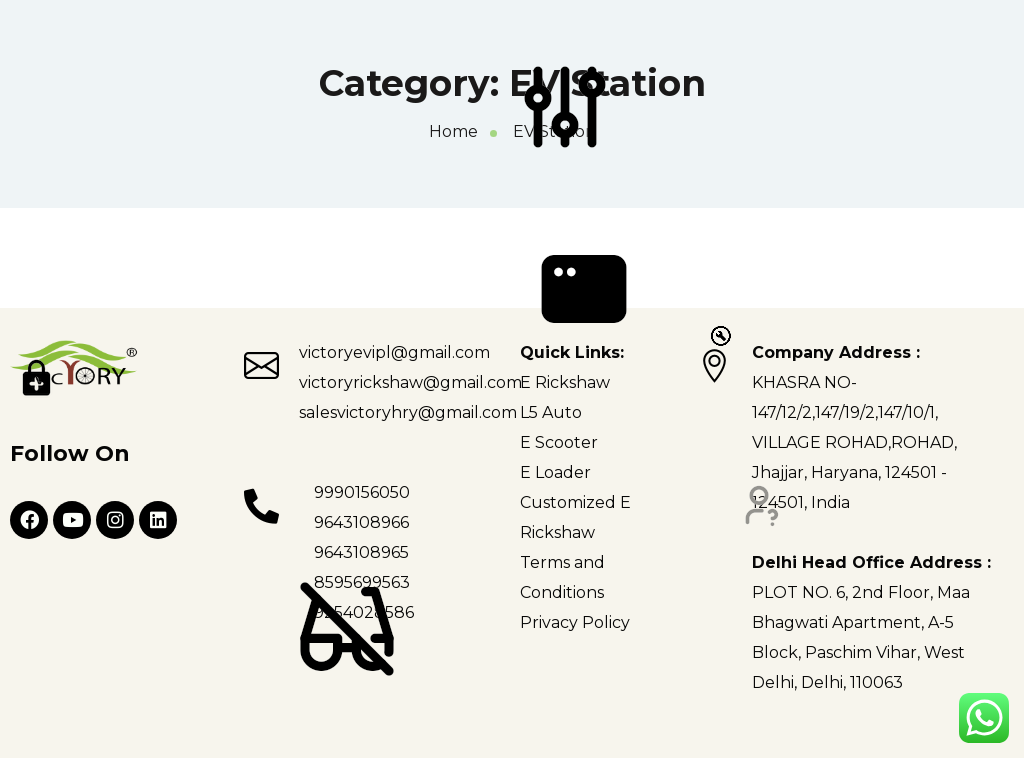 This screenshot has width=1024, height=758. Describe the element at coordinates (347, 629) in the screenshot. I see `disable reading mode` at that location.